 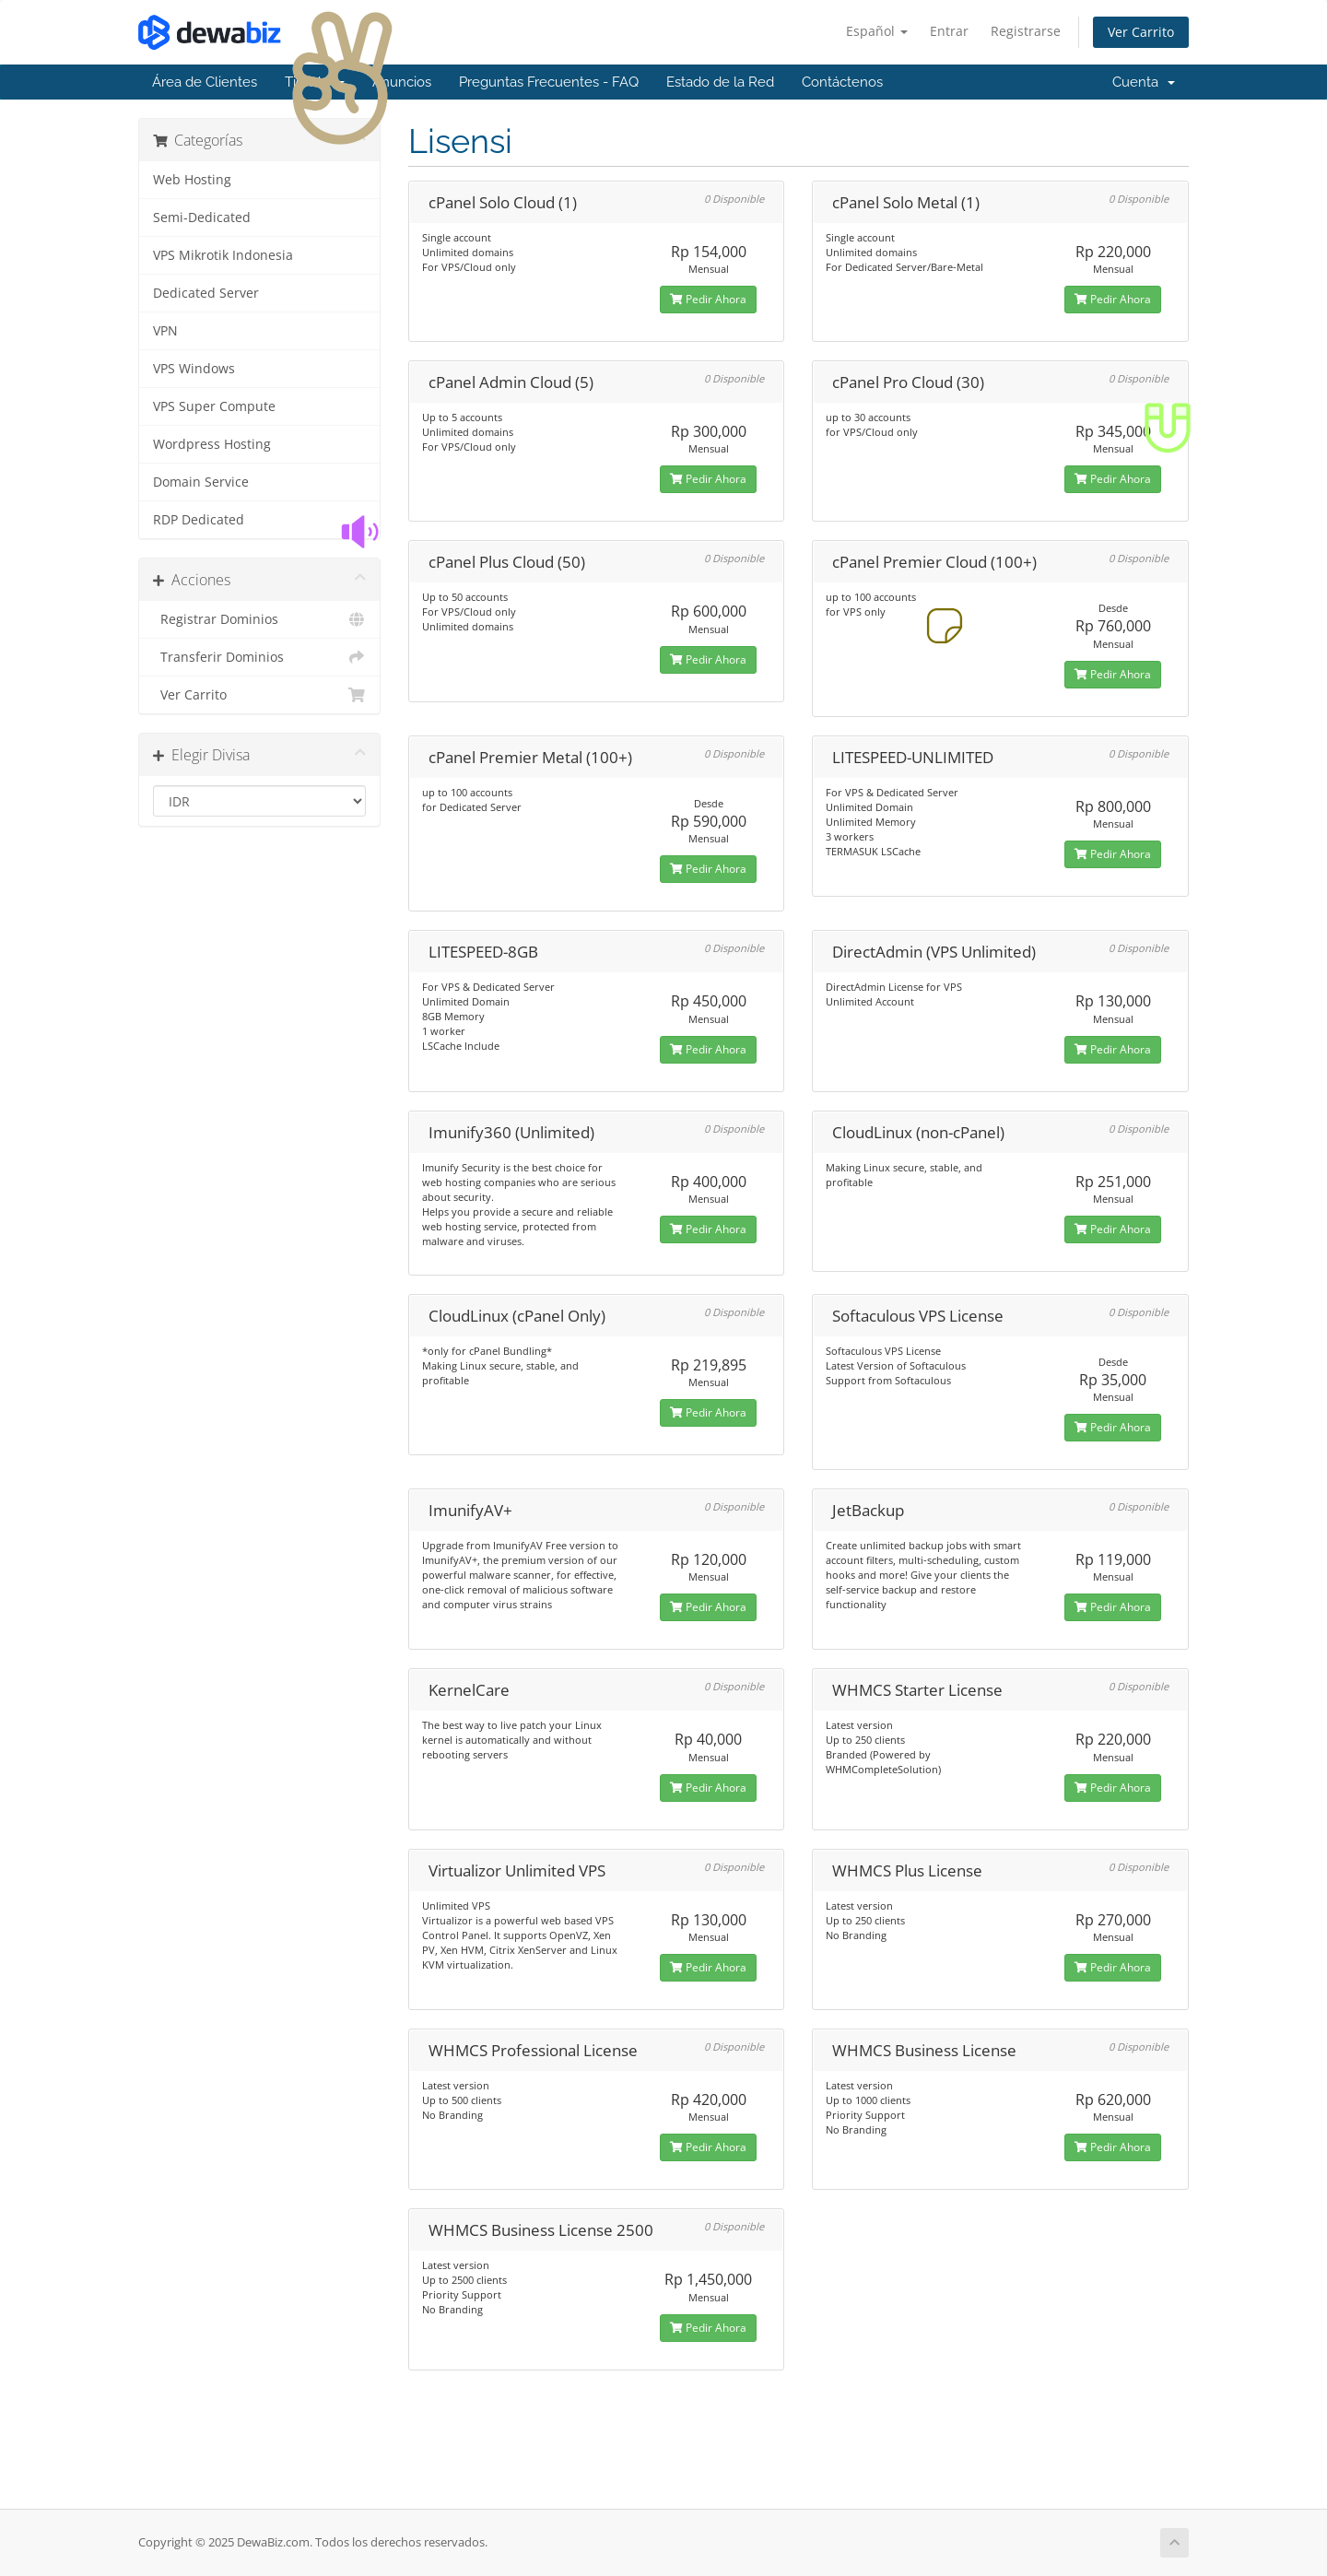 I want to click on volume is set to high, so click(x=359, y=532).